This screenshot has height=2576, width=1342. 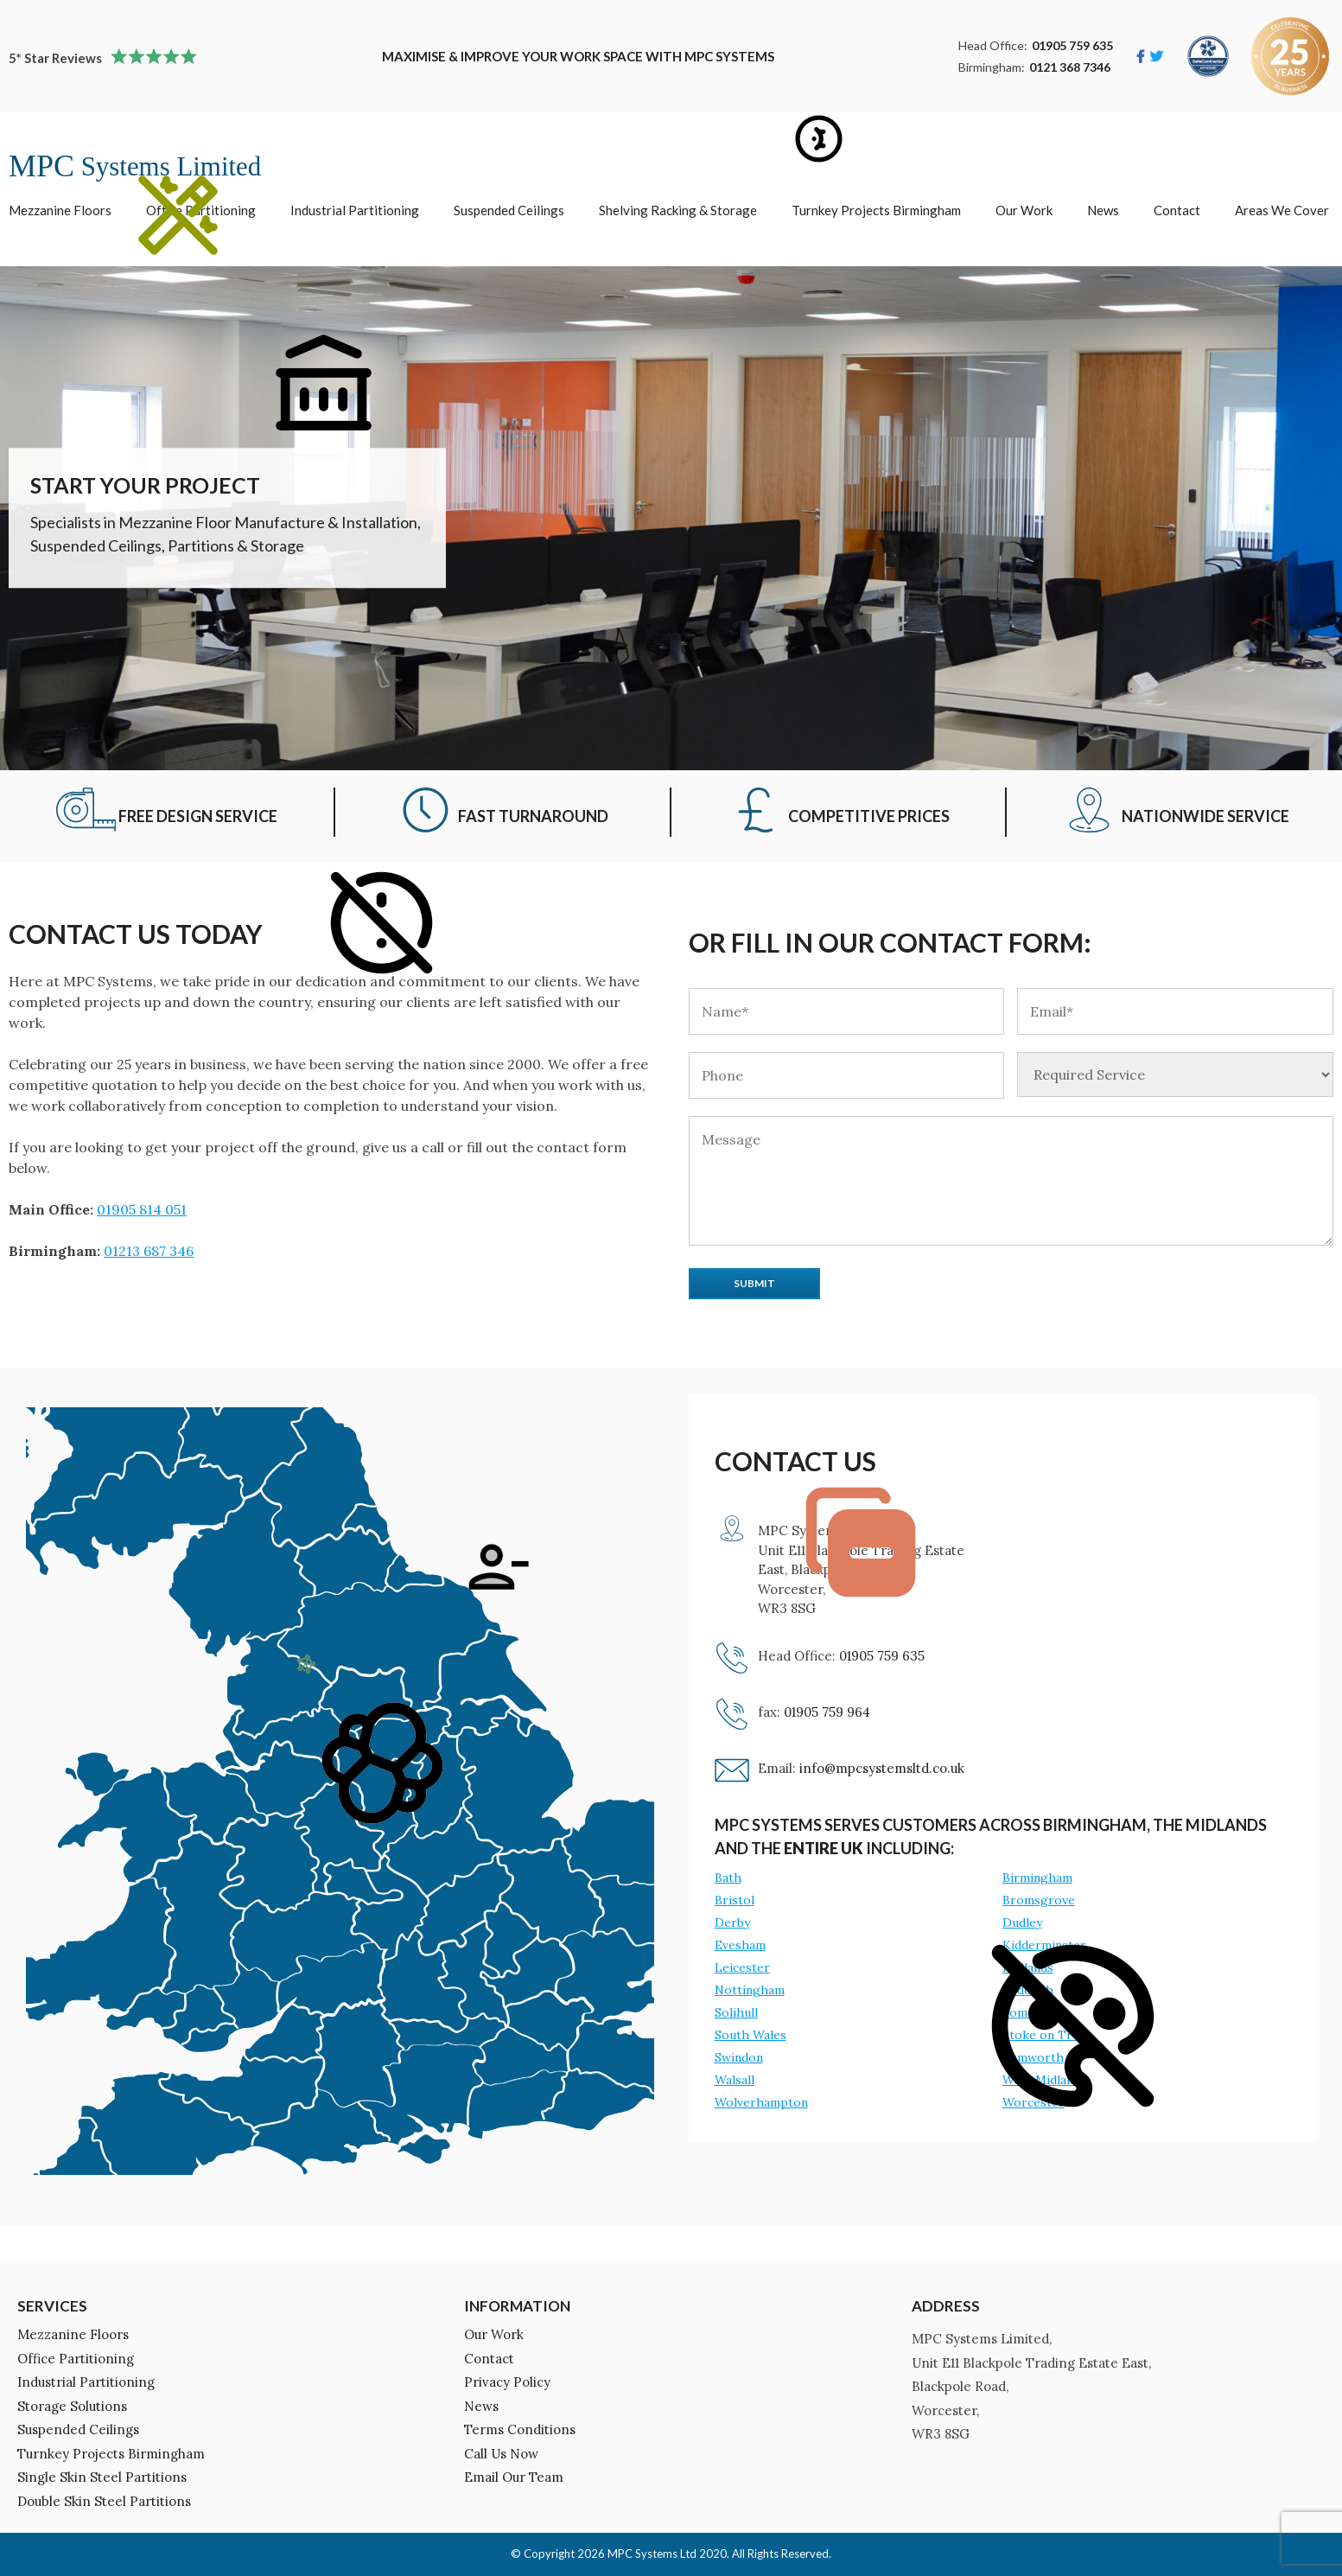 What do you see at coordinates (861, 1542) in the screenshot?
I see `remove an item from clipboard` at bounding box center [861, 1542].